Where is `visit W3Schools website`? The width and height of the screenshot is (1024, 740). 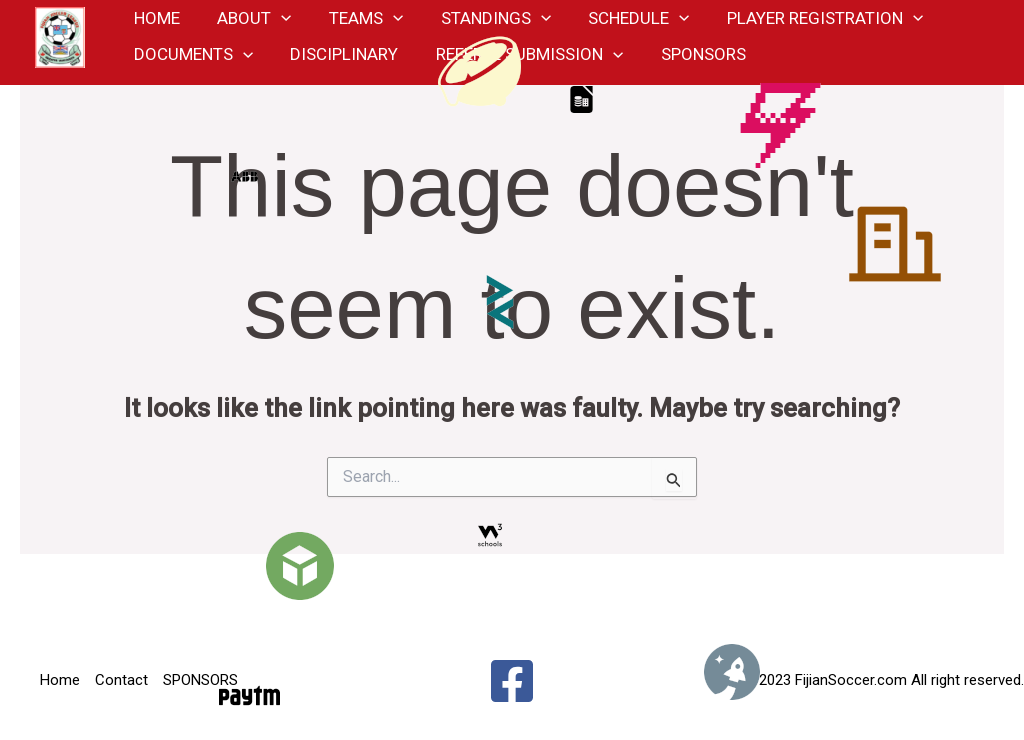 visit W3Schools website is located at coordinates (490, 535).